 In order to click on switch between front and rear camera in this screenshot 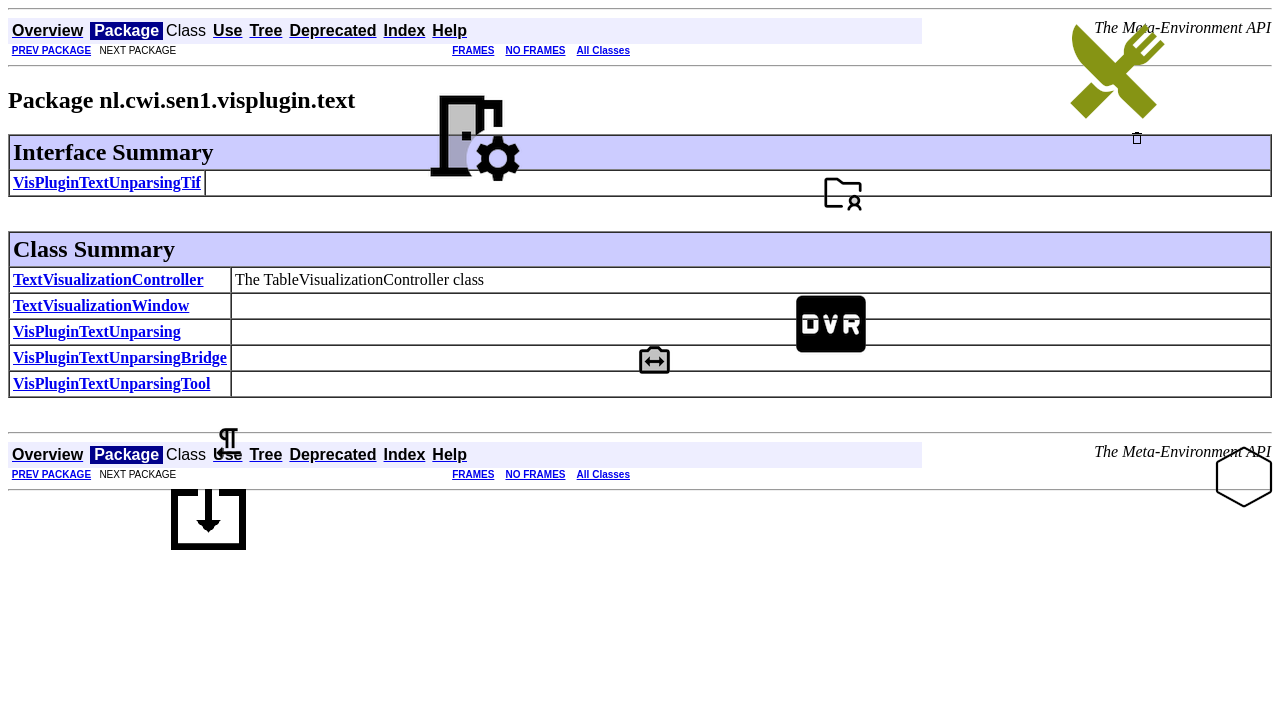, I will do `click(654, 361)`.